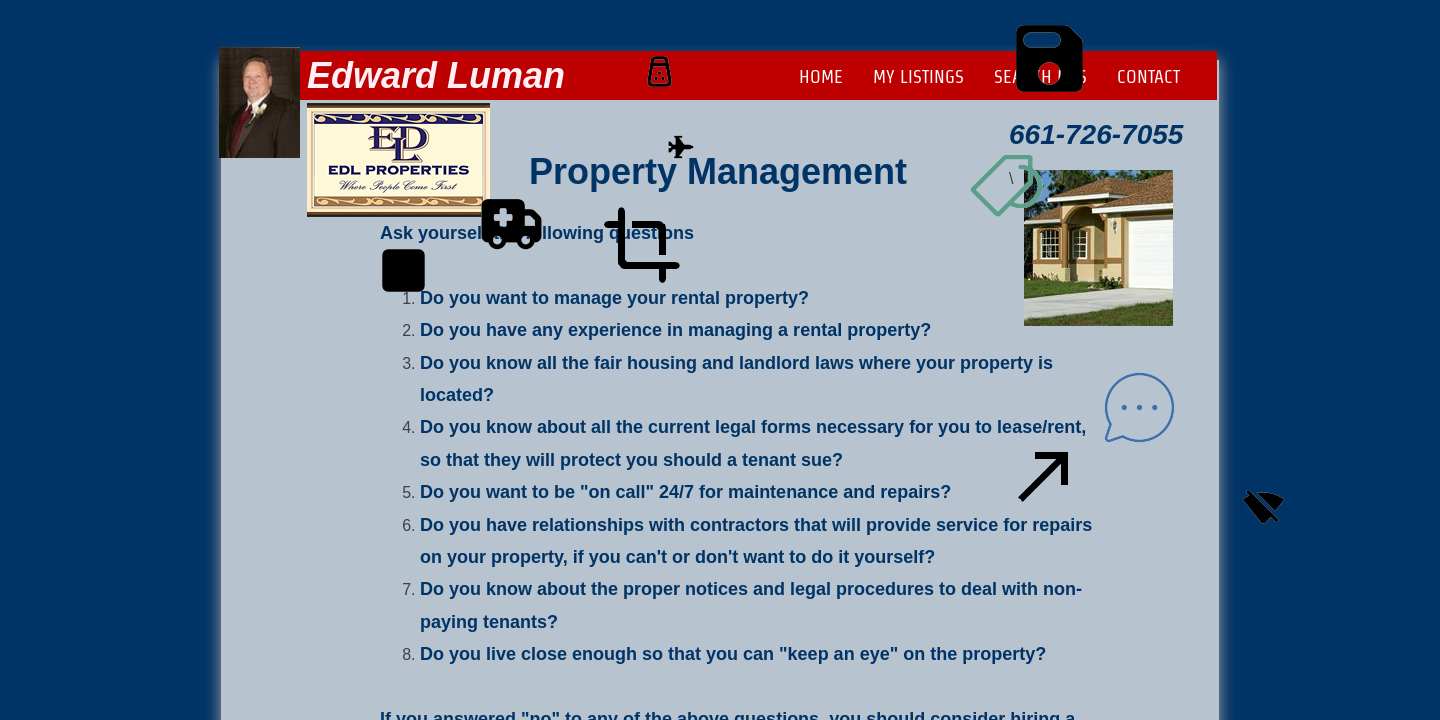 This screenshot has height=720, width=1440. What do you see at coordinates (1049, 58) in the screenshot?
I see `save current file or document` at bounding box center [1049, 58].